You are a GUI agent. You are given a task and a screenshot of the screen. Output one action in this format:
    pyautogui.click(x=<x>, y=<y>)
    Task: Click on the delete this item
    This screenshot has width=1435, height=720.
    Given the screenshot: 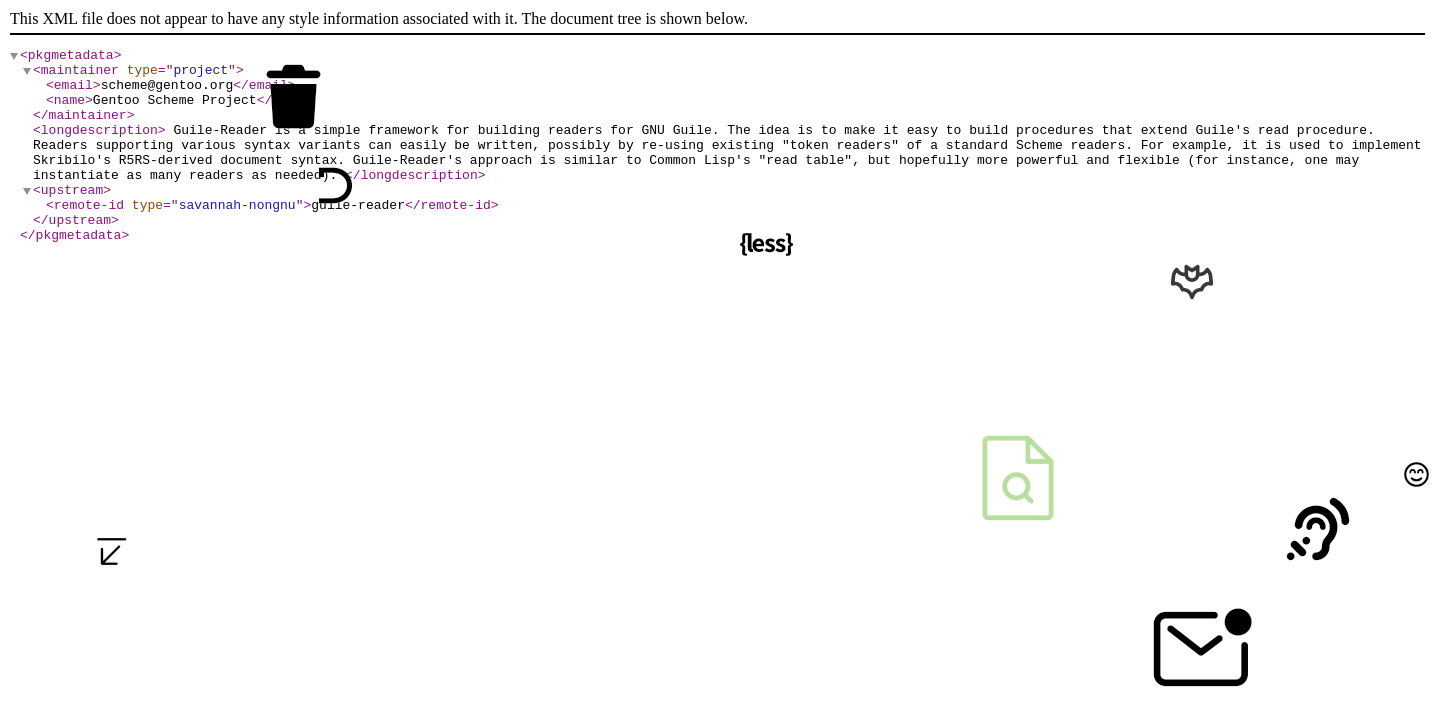 What is the action you would take?
    pyautogui.click(x=293, y=97)
    